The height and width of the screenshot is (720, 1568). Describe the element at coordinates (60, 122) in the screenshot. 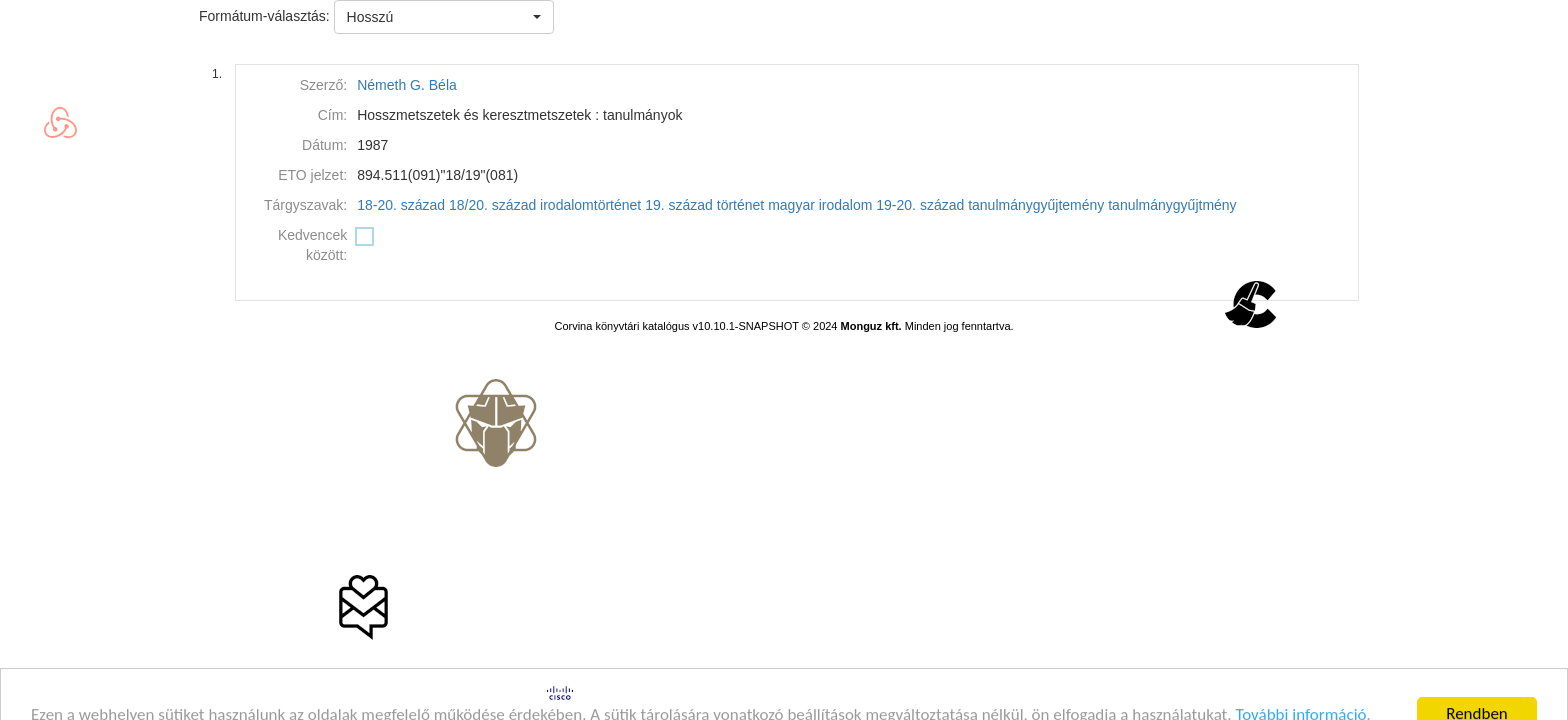

I see `Redux state management library logo` at that location.